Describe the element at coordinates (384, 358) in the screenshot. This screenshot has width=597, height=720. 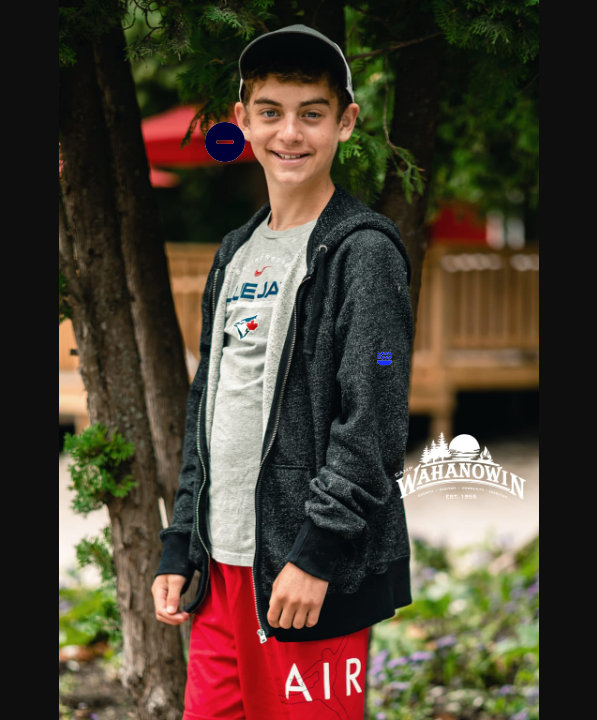
I see `view grain or wheat-based food options` at that location.